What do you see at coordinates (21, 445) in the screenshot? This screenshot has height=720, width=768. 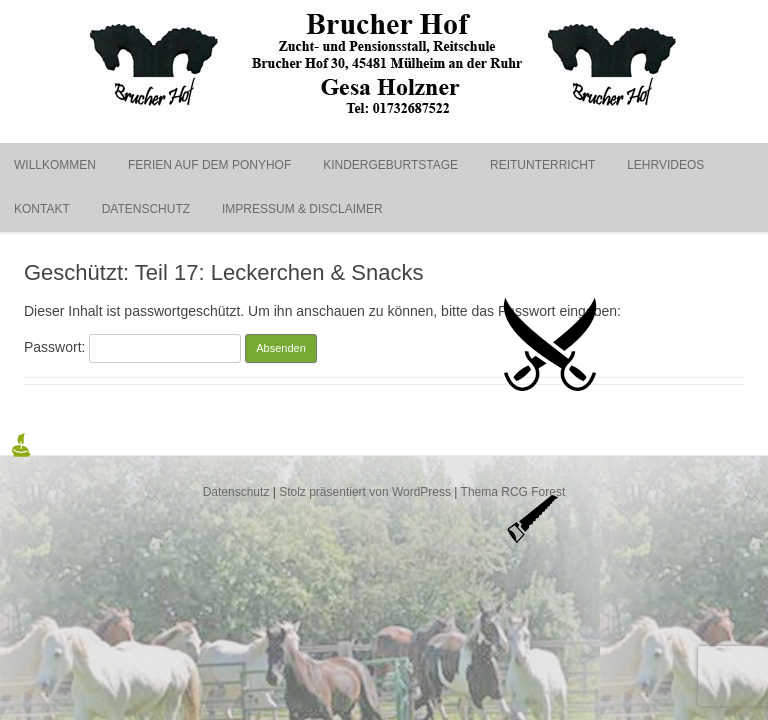 I see `indicates a lit candle or flame feature` at bounding box center [21, 445].